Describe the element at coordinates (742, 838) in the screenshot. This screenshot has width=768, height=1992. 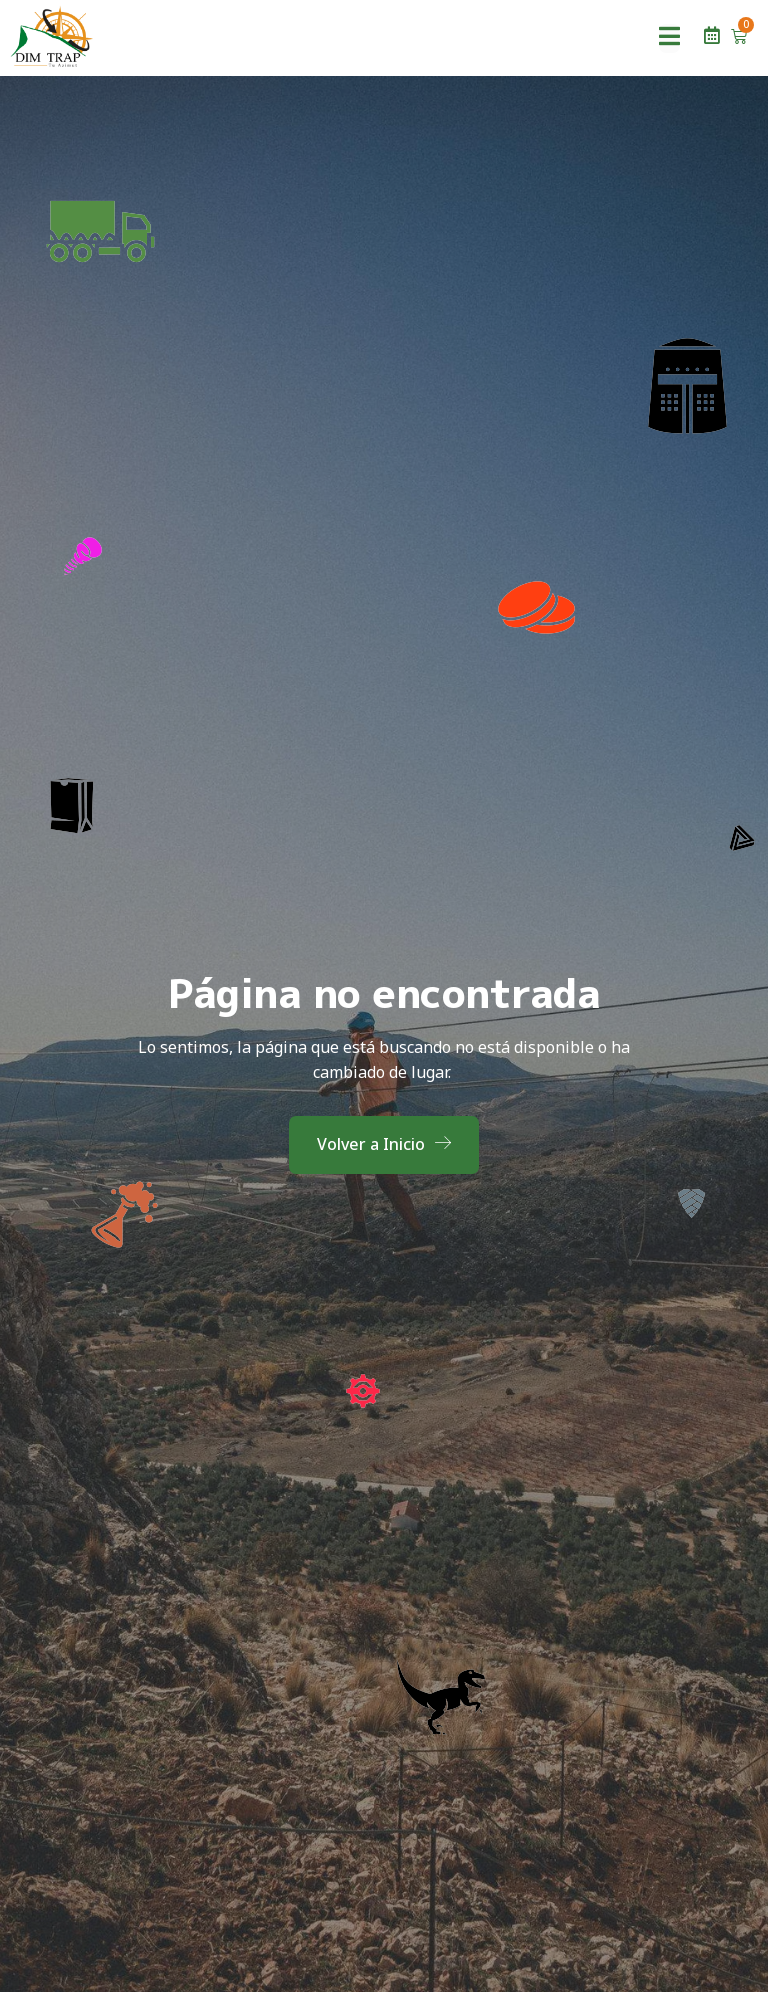
I see `indicates an impossible object or paradox concept` at that location.